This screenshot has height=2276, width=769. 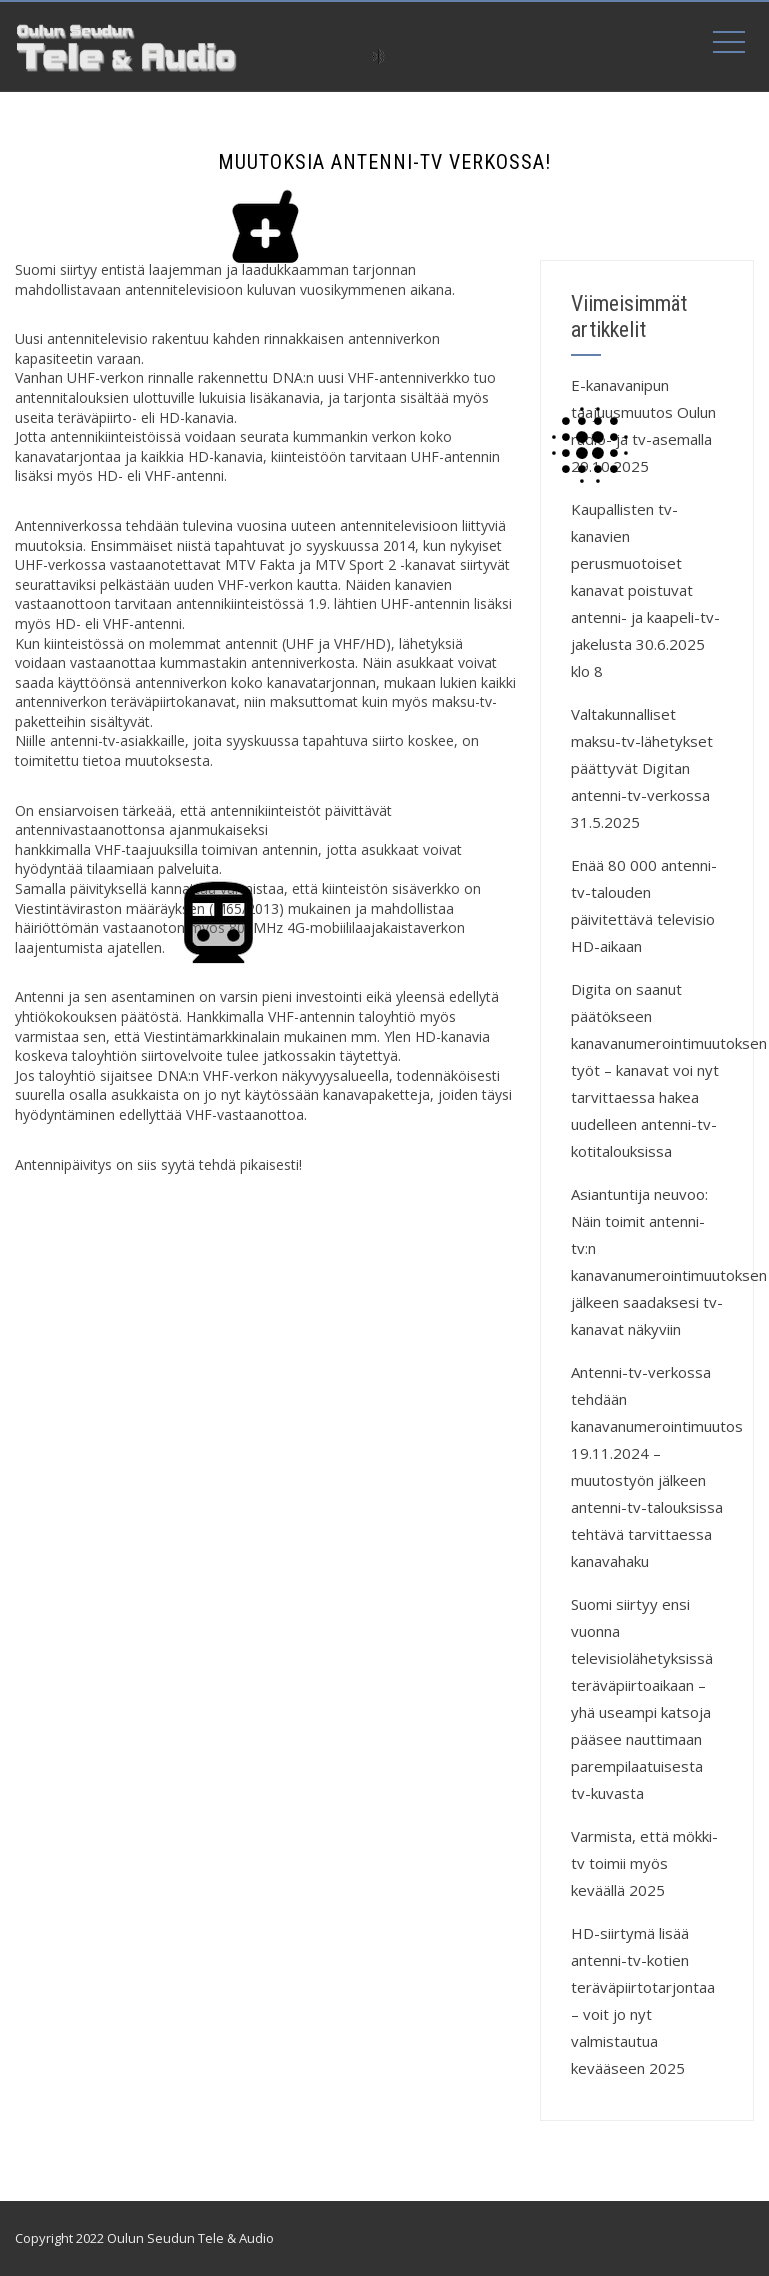 What do you see at coordinates (378, 56) in the screenshot?
I see `indicates an active bluetooth connection` at bounding box center [378, 56].